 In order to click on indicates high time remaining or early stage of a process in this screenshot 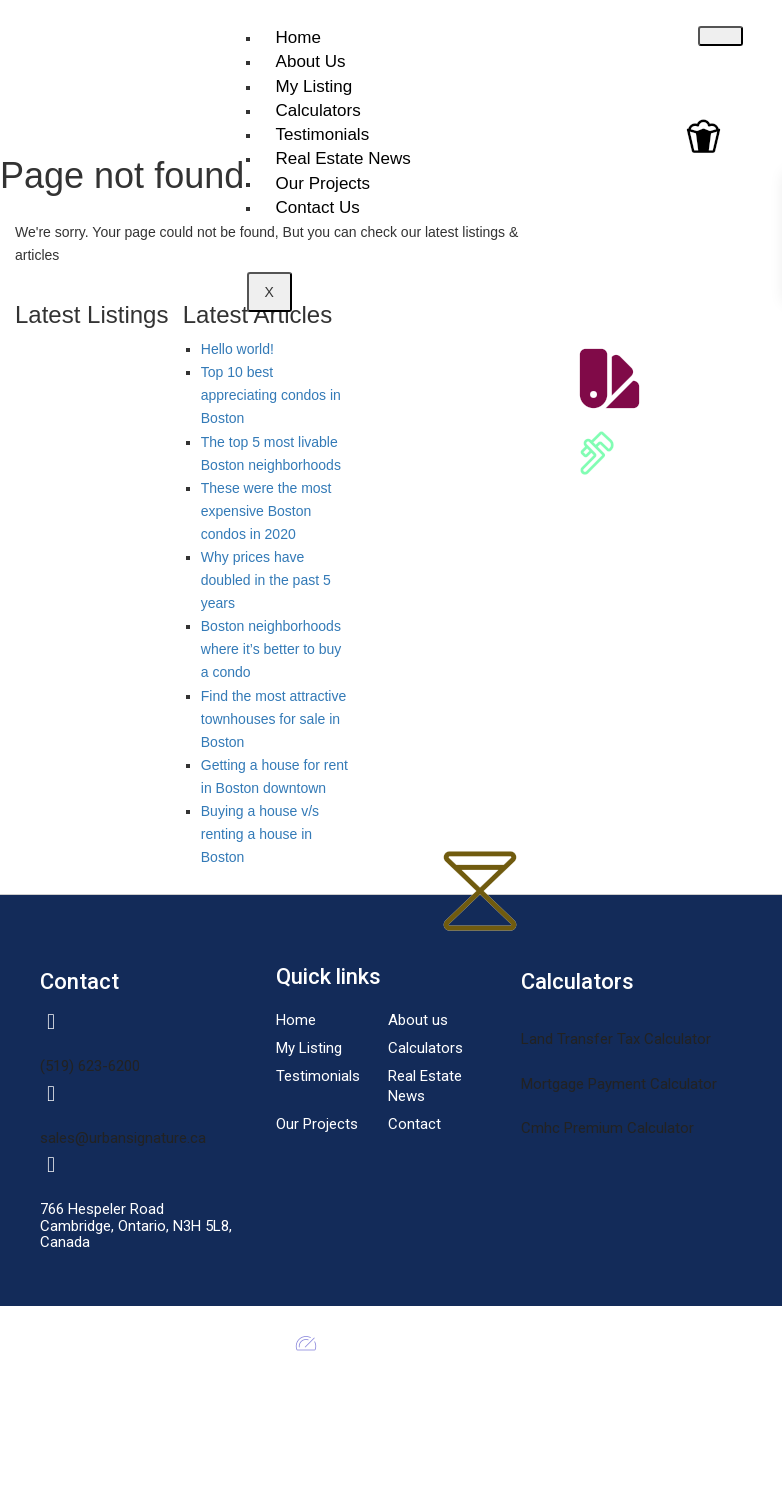, I will do `click(480, 891)`.